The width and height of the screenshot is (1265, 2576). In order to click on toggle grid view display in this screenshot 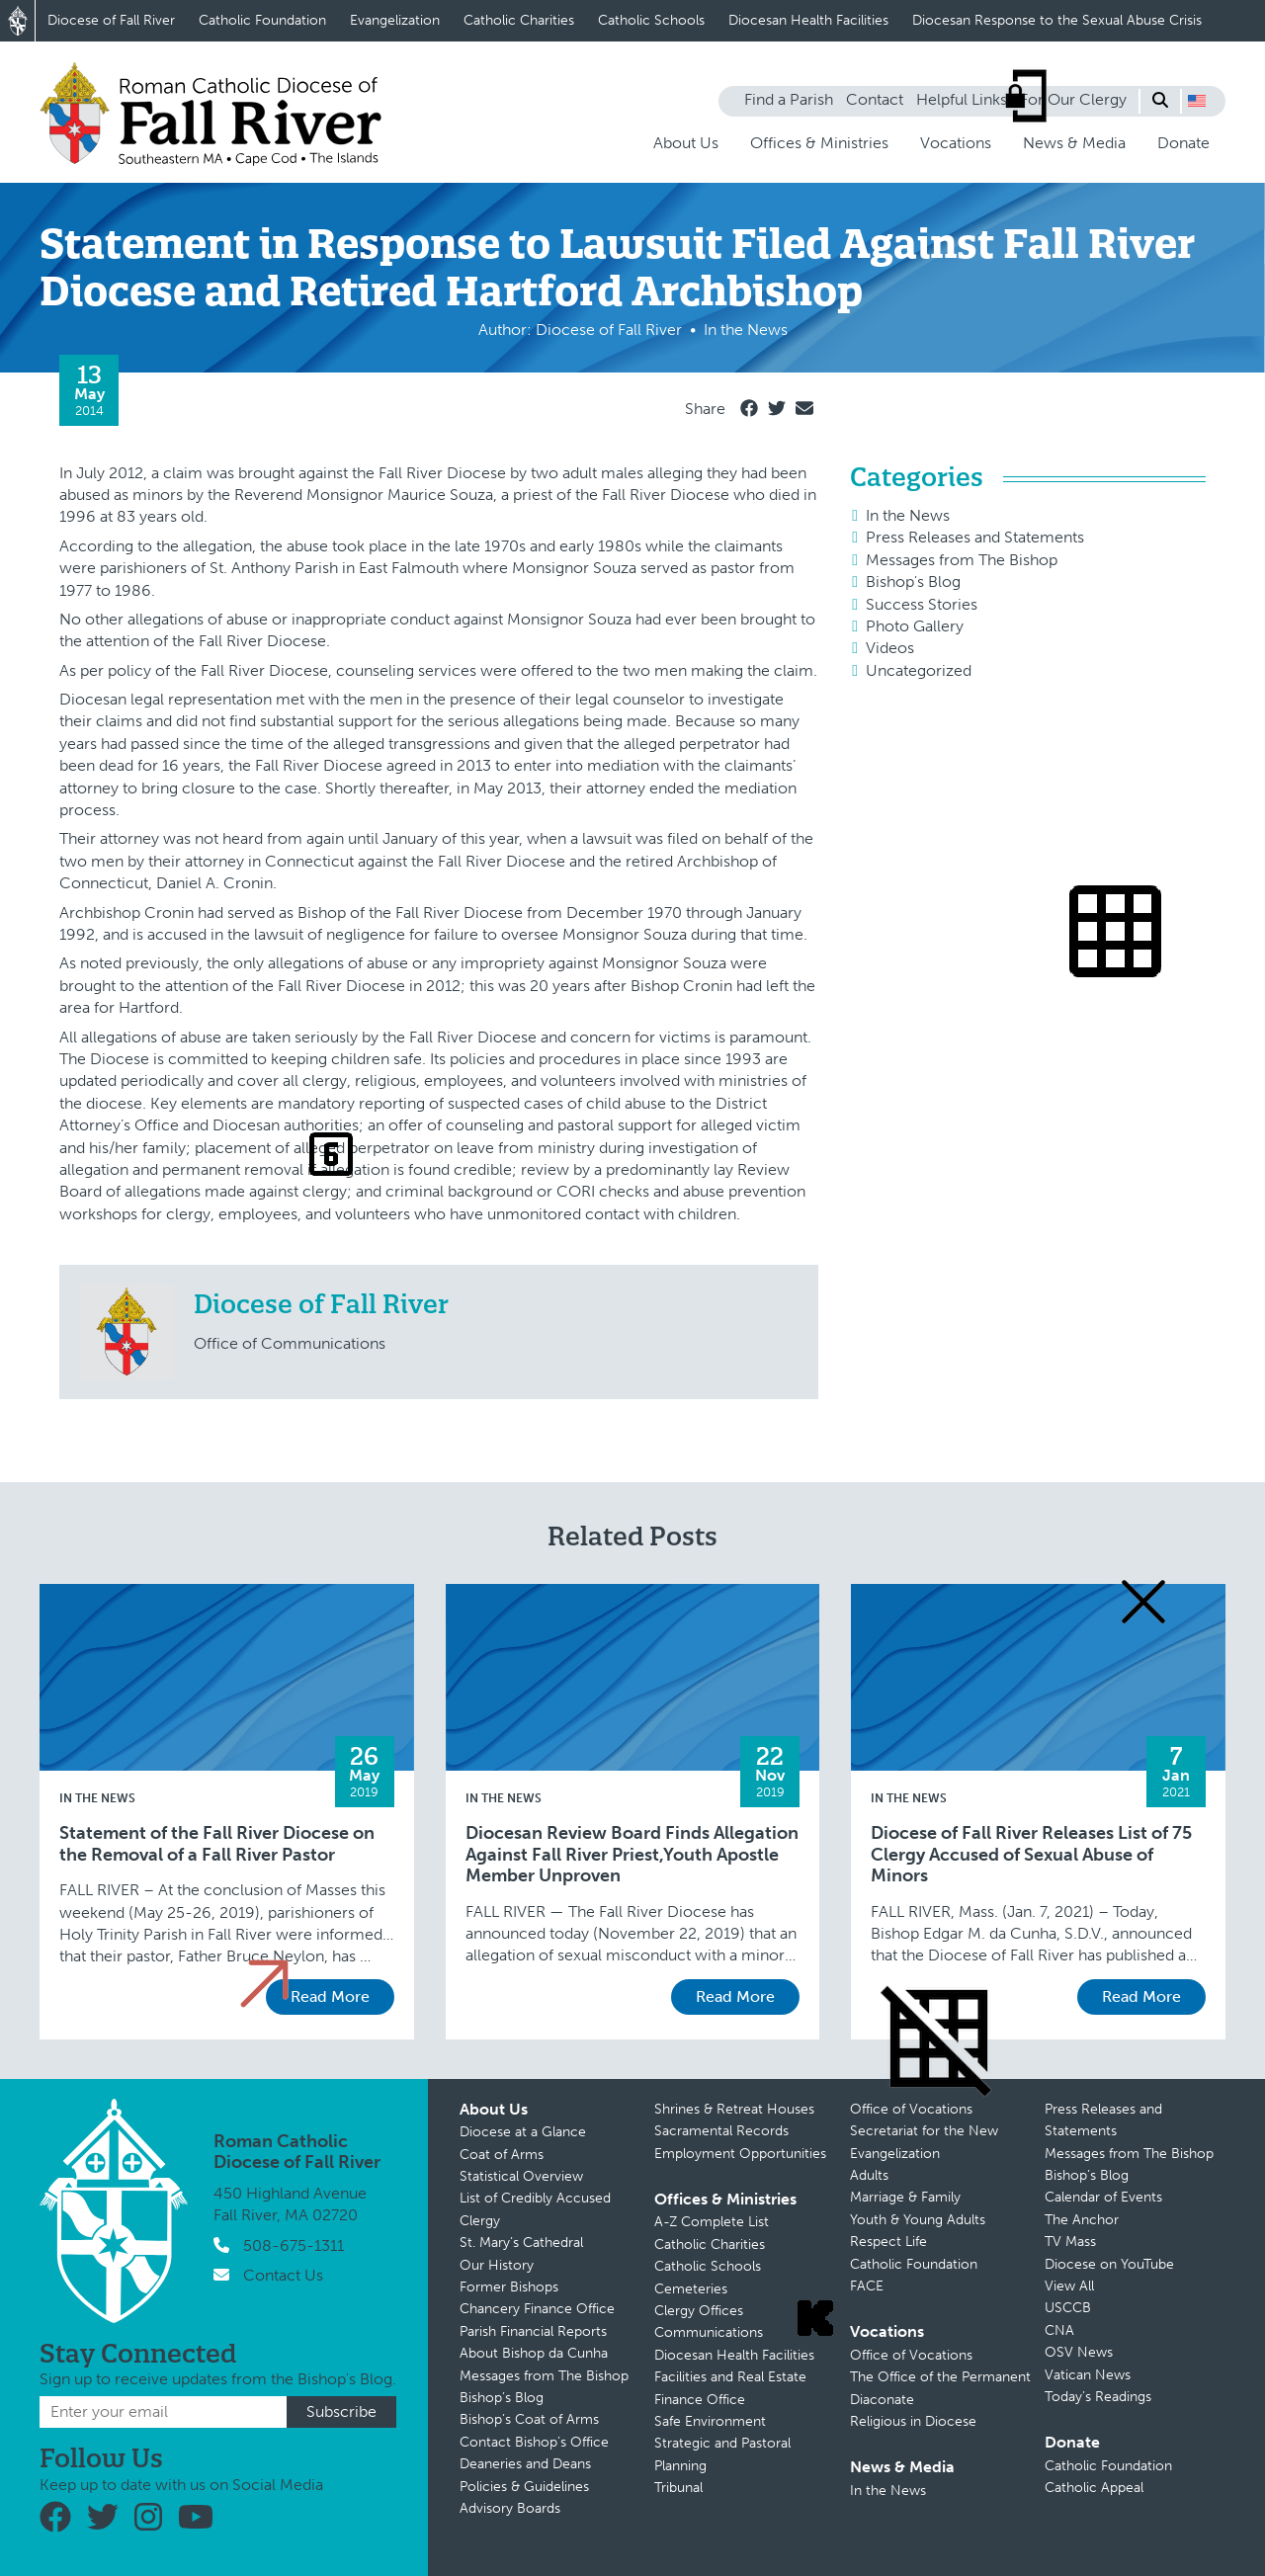, I will do `click(1115, 931)`.